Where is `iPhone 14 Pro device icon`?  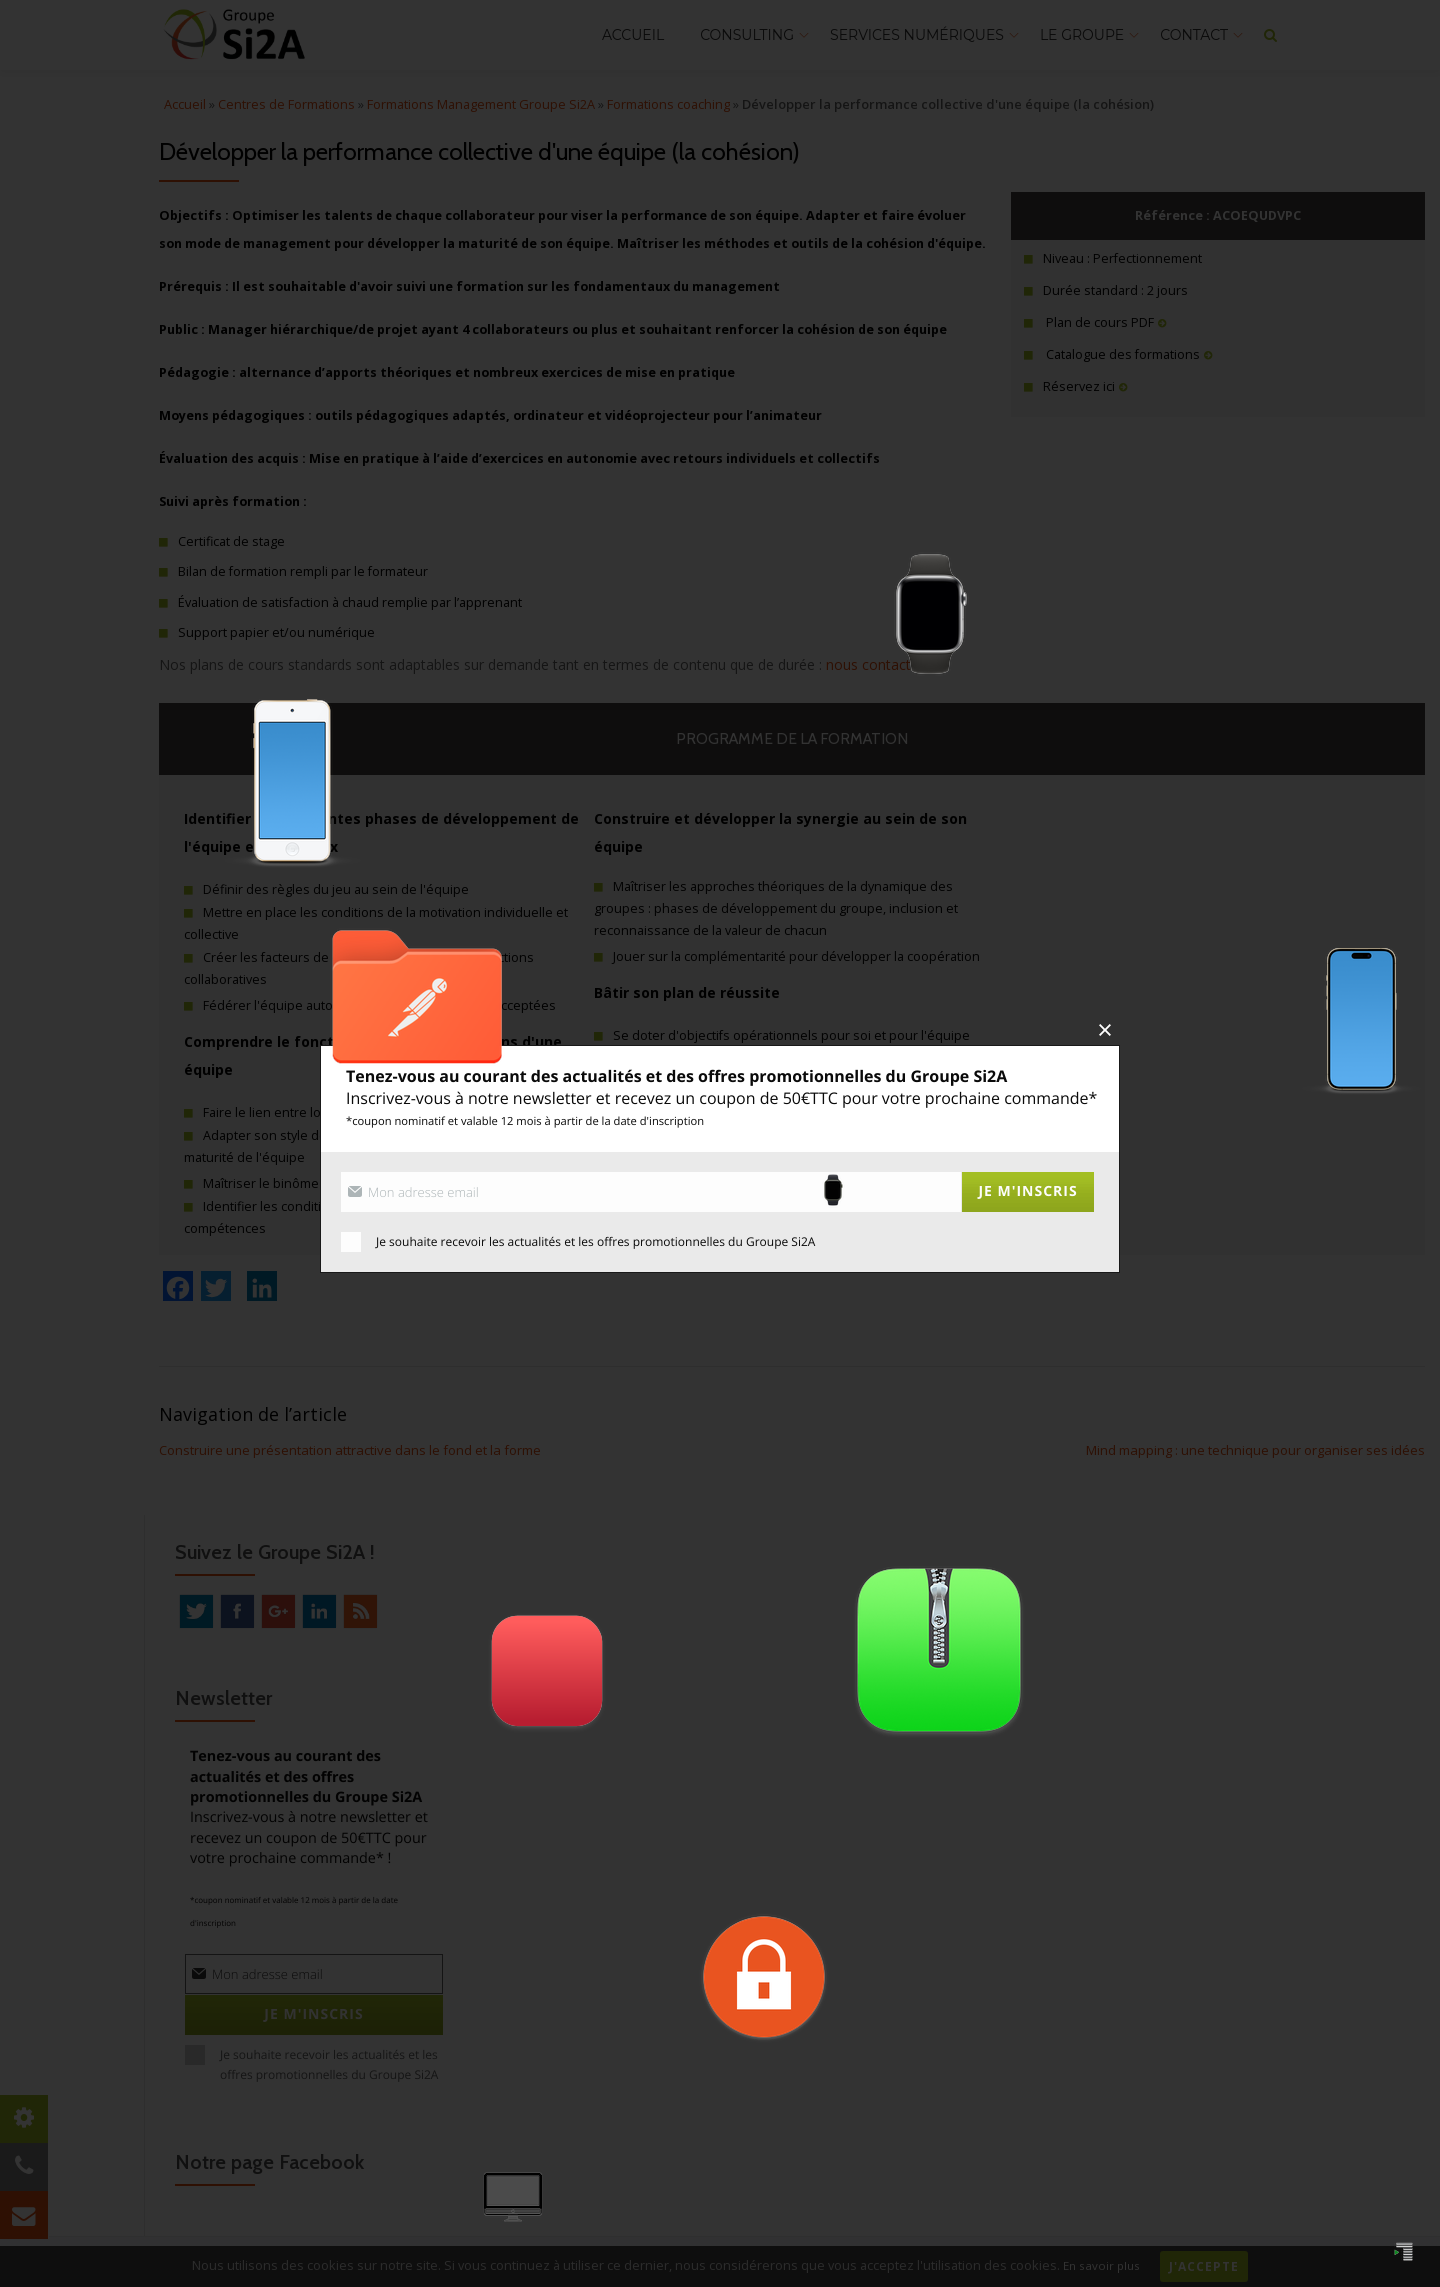 iPhone 14 Pro device icon is located at coordinates (1361, 1021).